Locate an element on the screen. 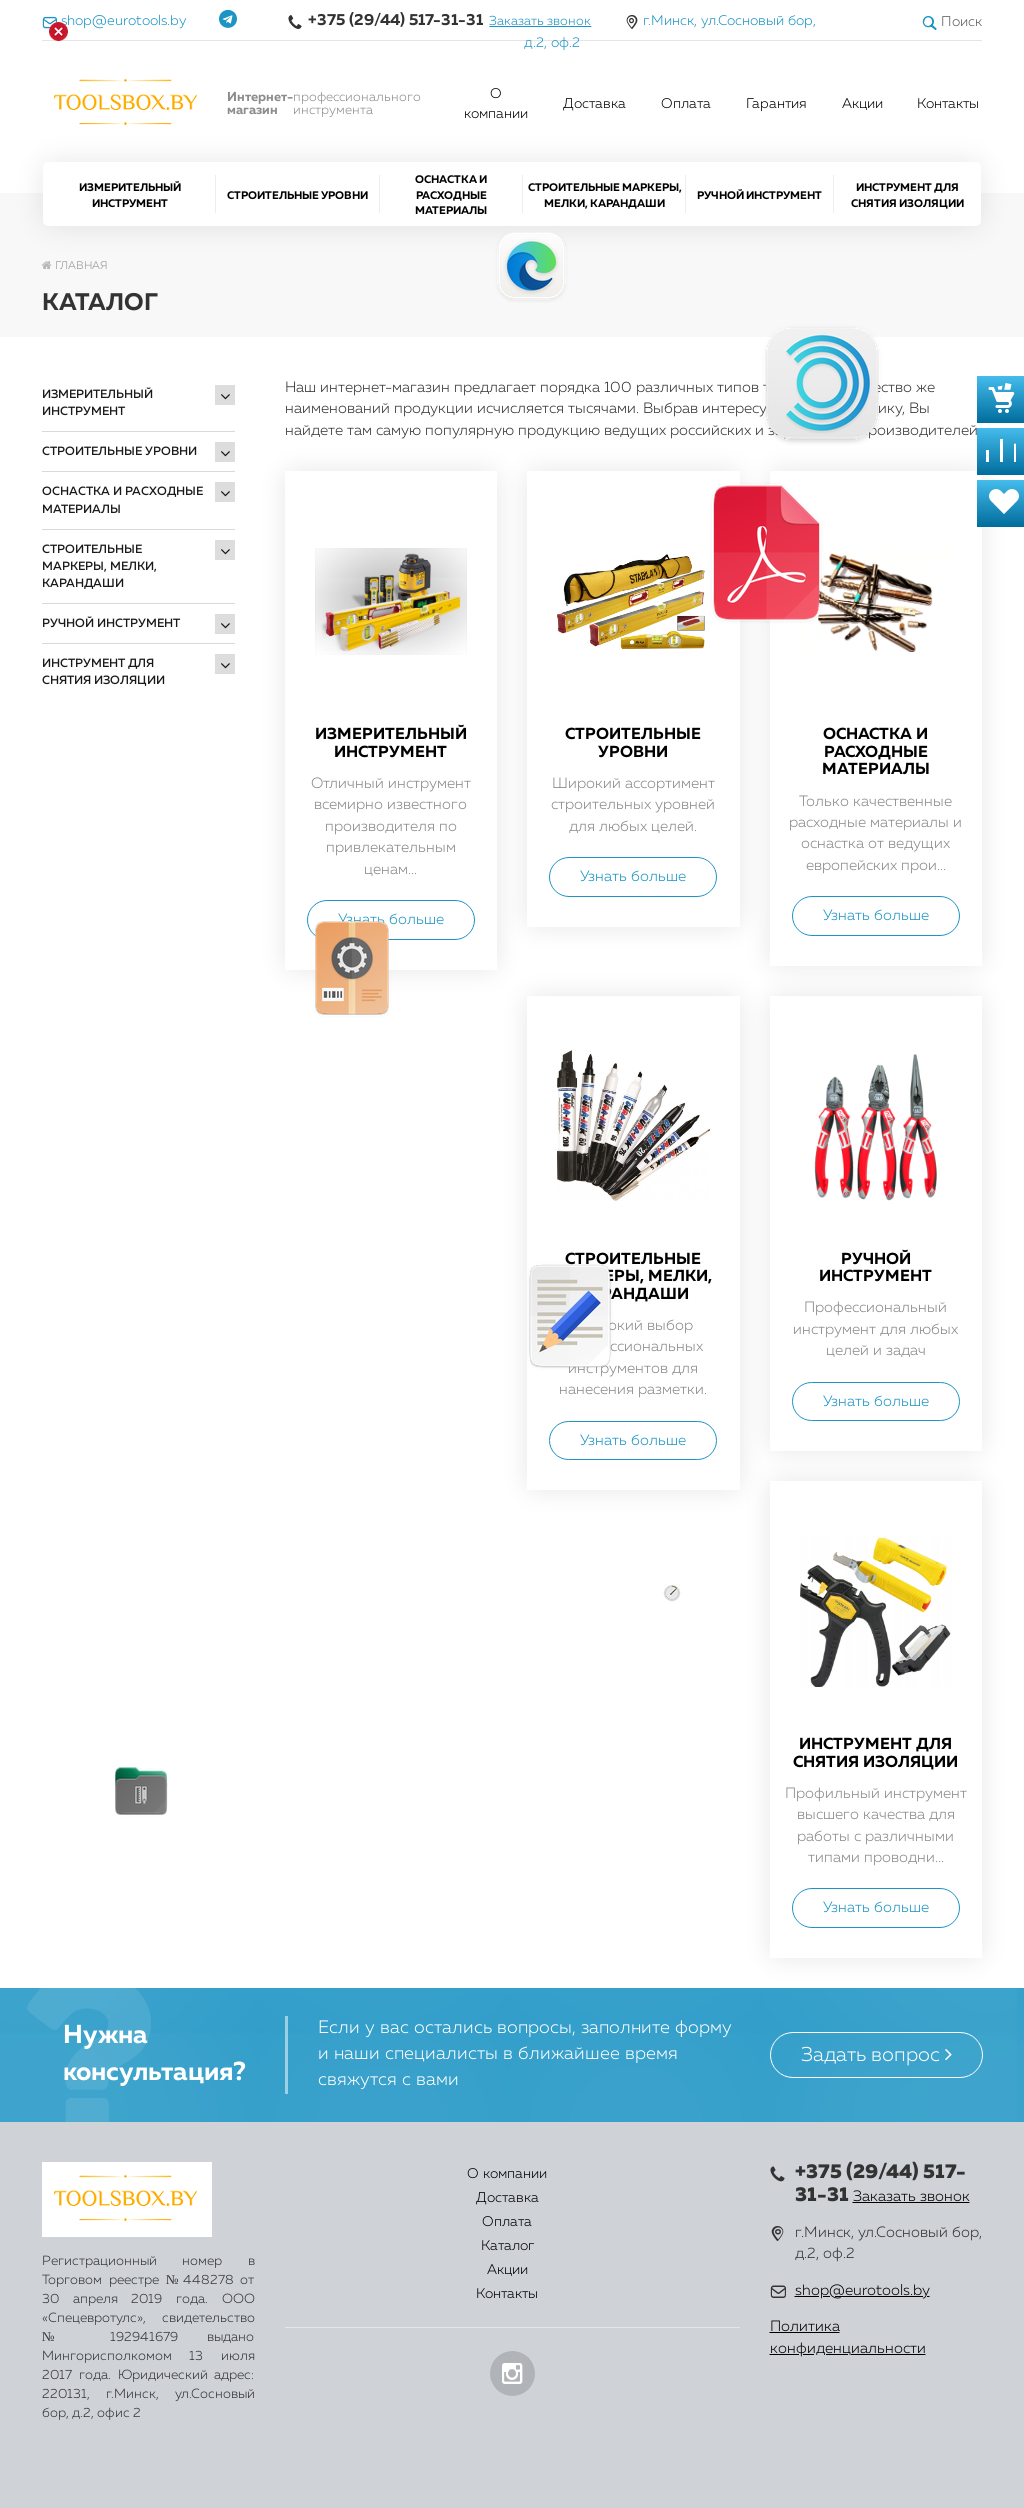 The image size is (1024, 2508). access your templates folder is located at coordinates (141, 1791).